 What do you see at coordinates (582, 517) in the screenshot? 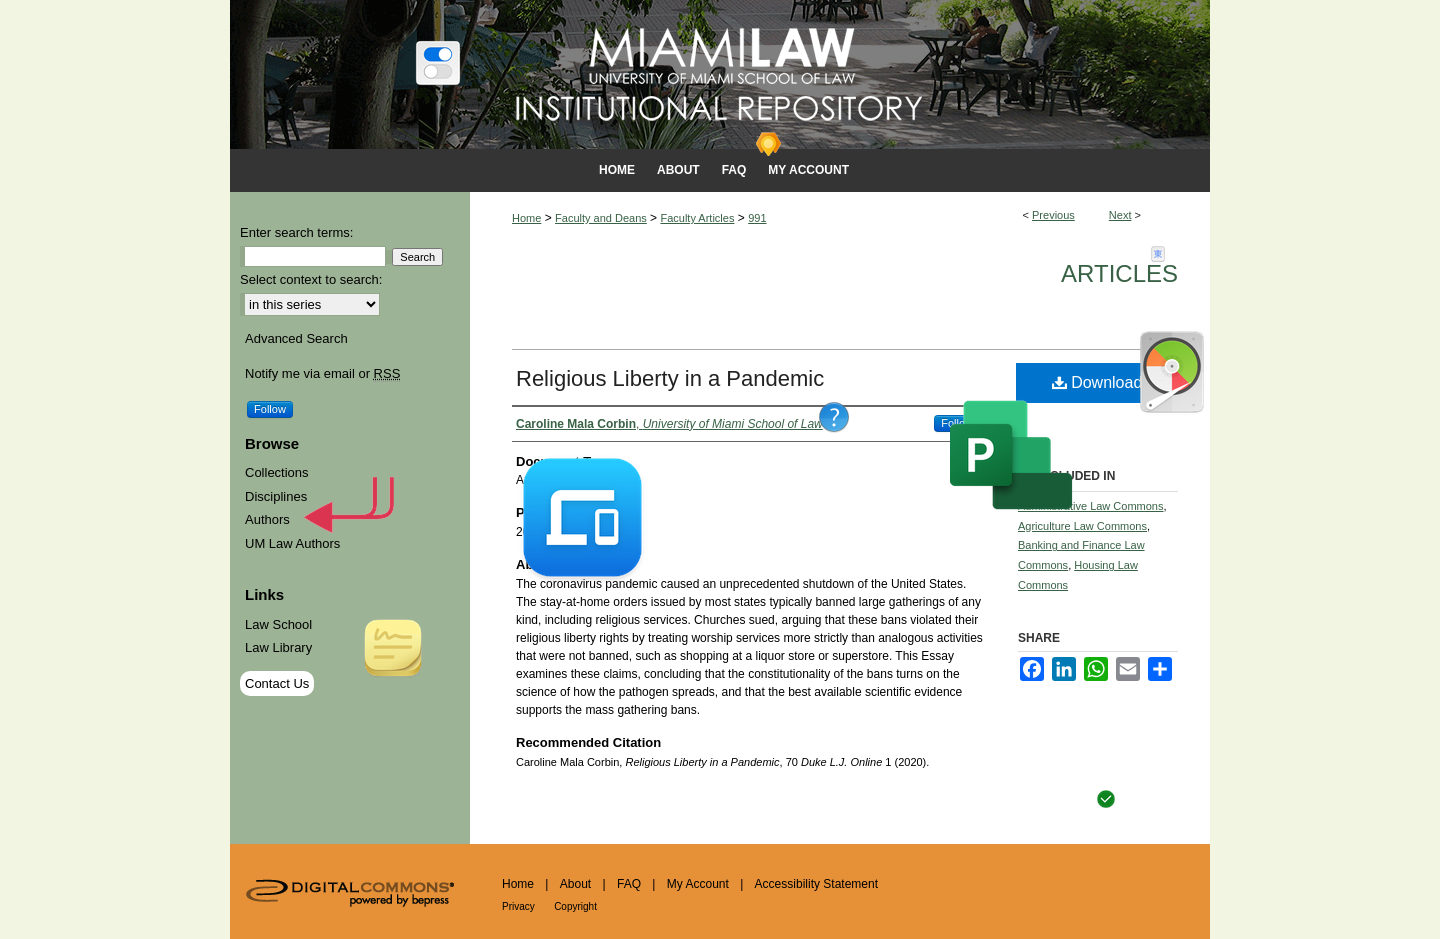
I see `connect and sync devices with zorin connect` at bounding box center [582, 517].